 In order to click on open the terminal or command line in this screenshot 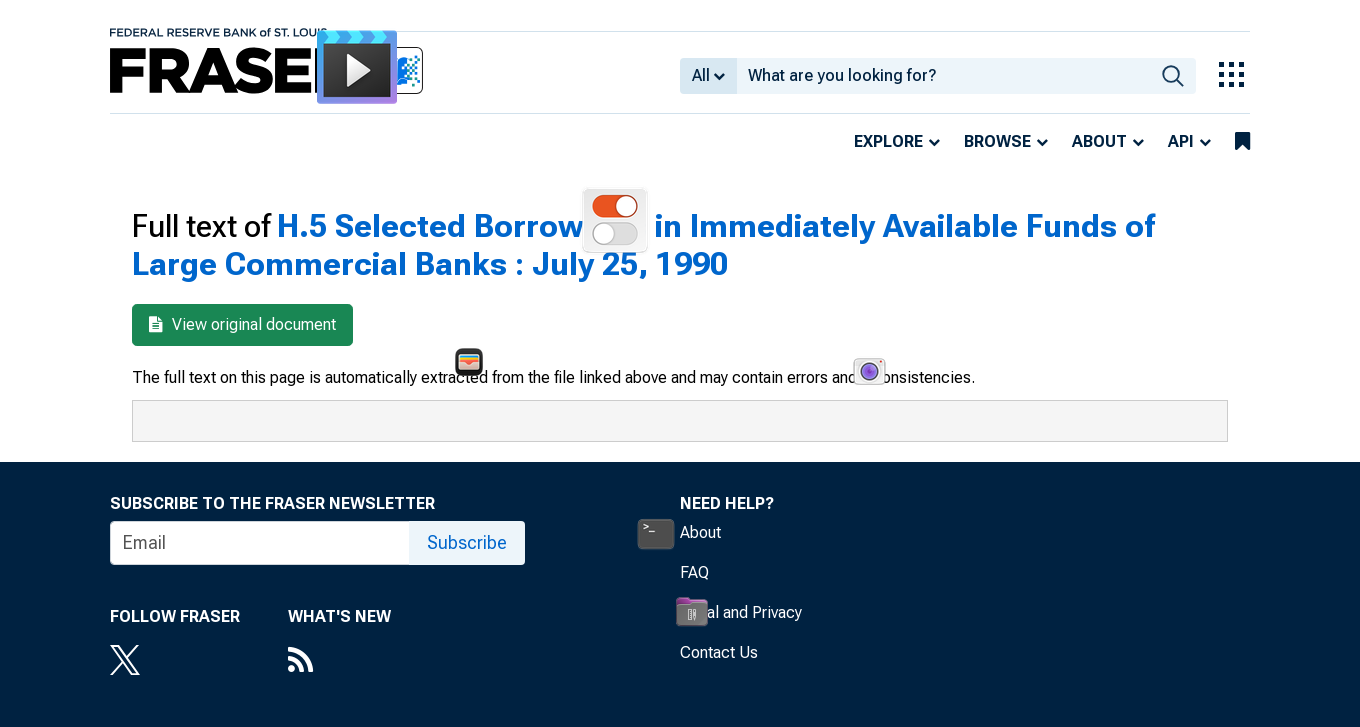, I will do `click(656, 534)`.